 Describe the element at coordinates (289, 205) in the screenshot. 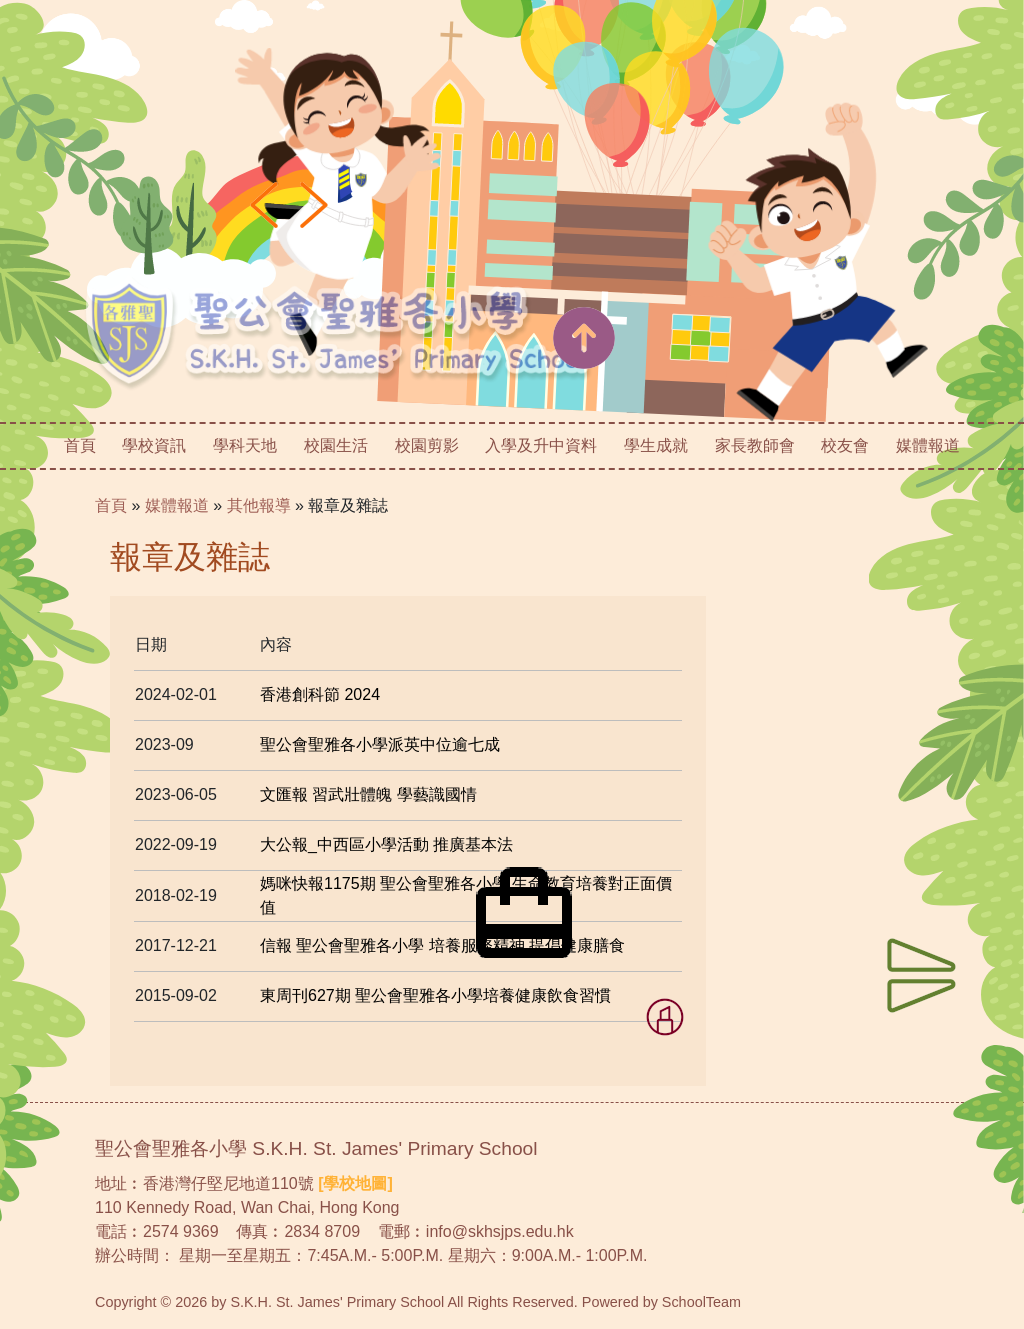

I see `view or edit source code` at that location.